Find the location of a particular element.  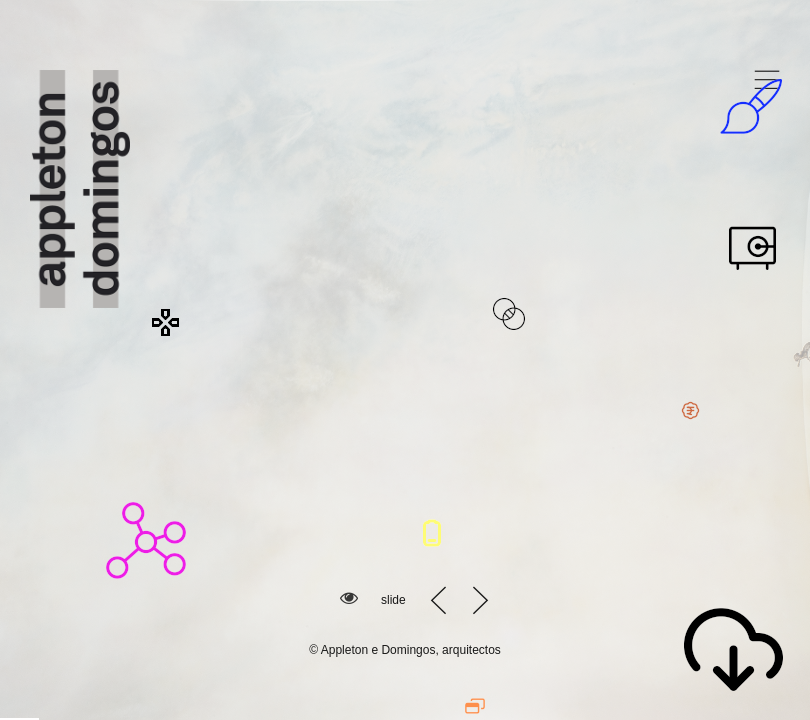

view network connections or relationships is located at coordinates (146, 542).